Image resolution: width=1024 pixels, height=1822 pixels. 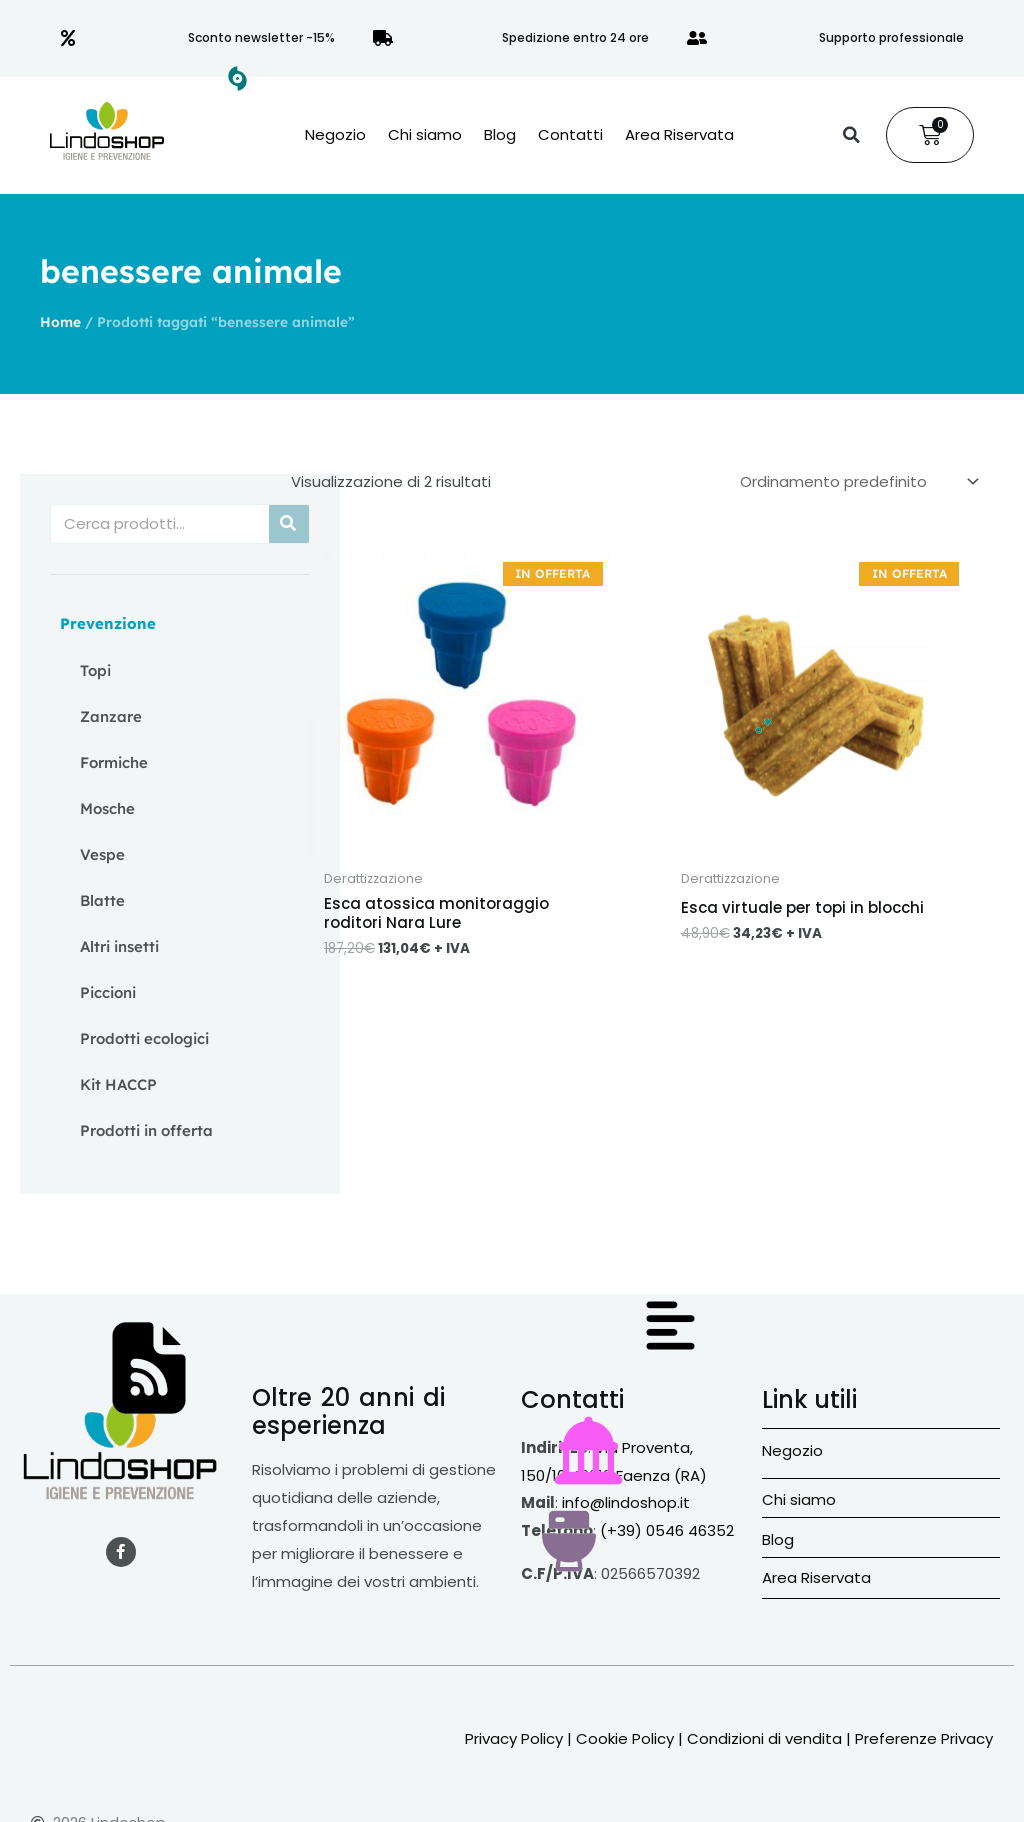 I want to click on toggle regular expression search mode, so click(x=763, y=725).